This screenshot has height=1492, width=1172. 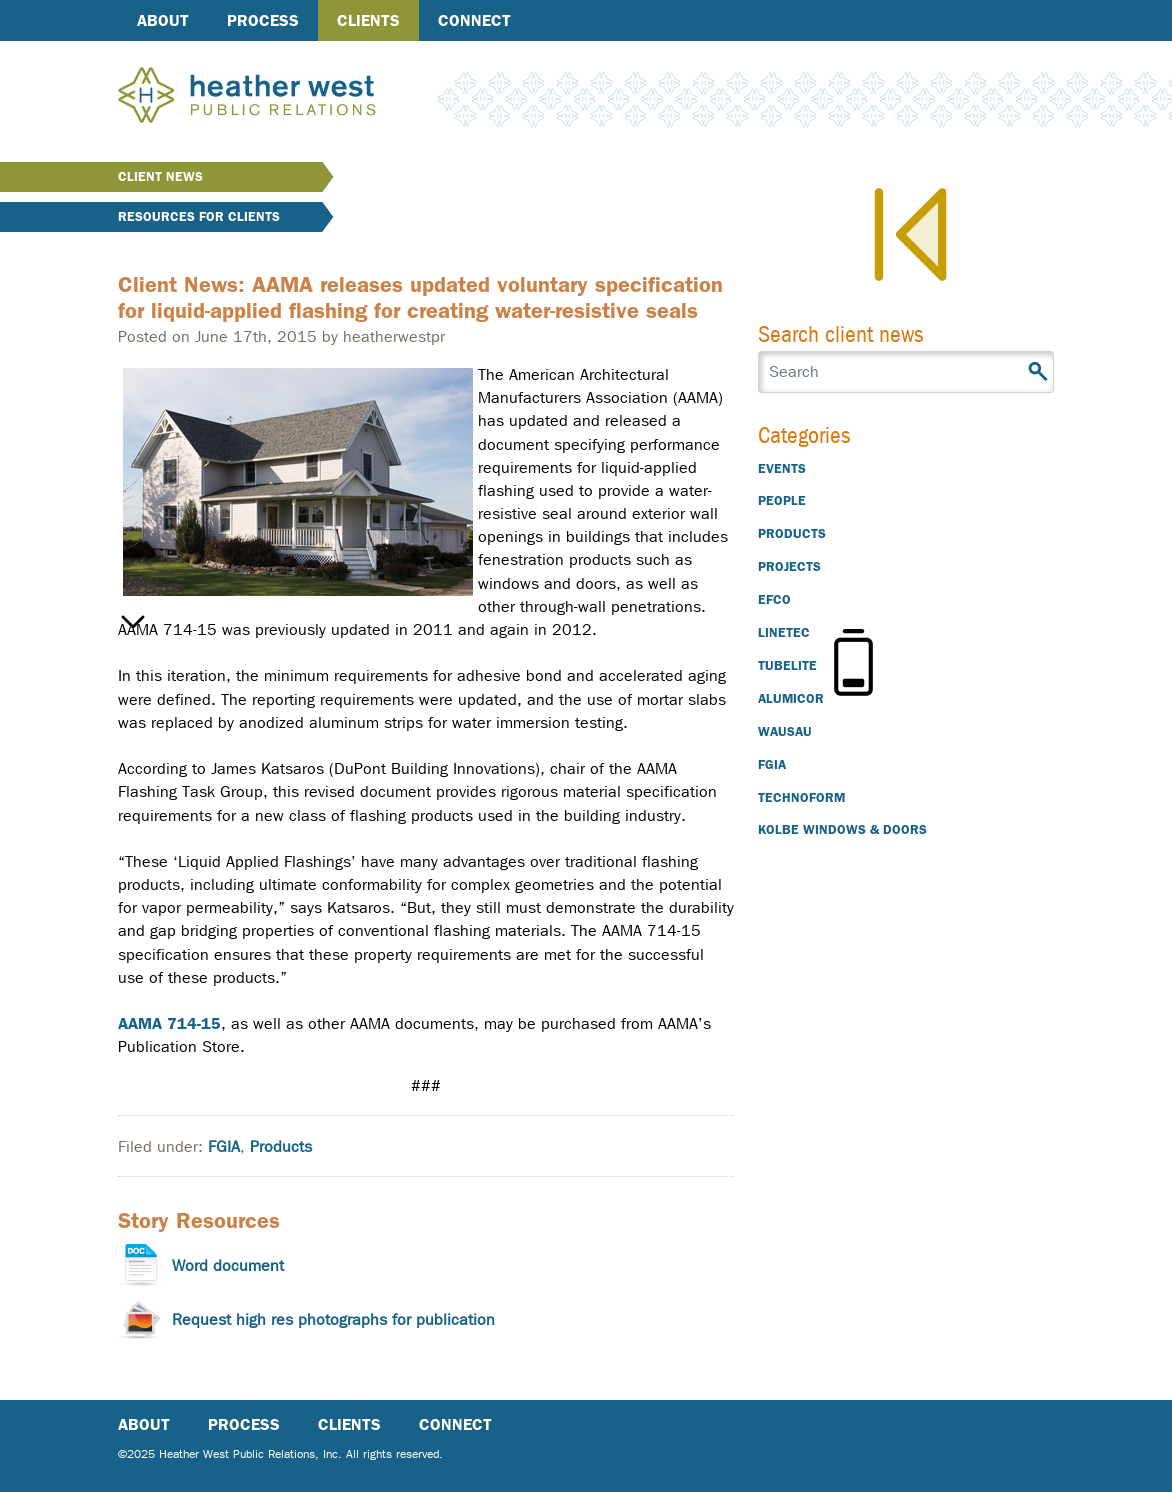 I want to click on expand a dropdown menu, so click(x=133, y=621).